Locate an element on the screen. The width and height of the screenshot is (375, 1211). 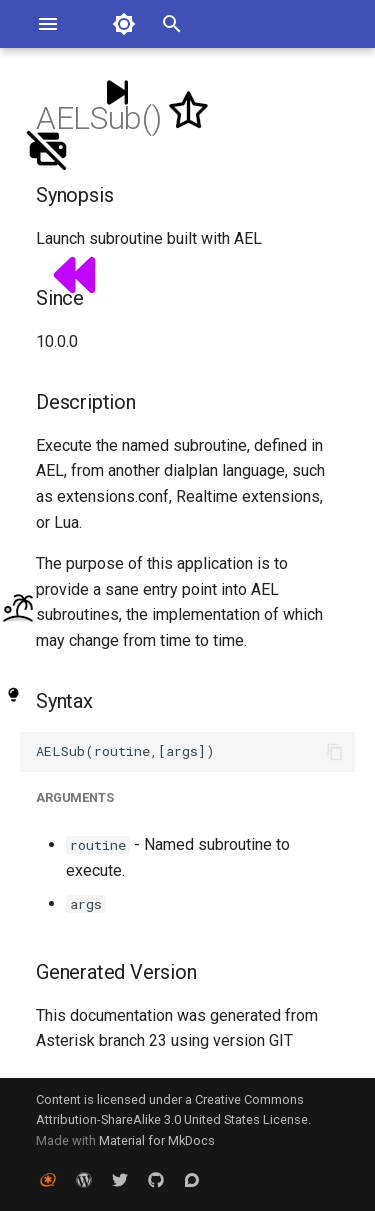
indicates vacation or travel mode is located at coordinates (18, 608).